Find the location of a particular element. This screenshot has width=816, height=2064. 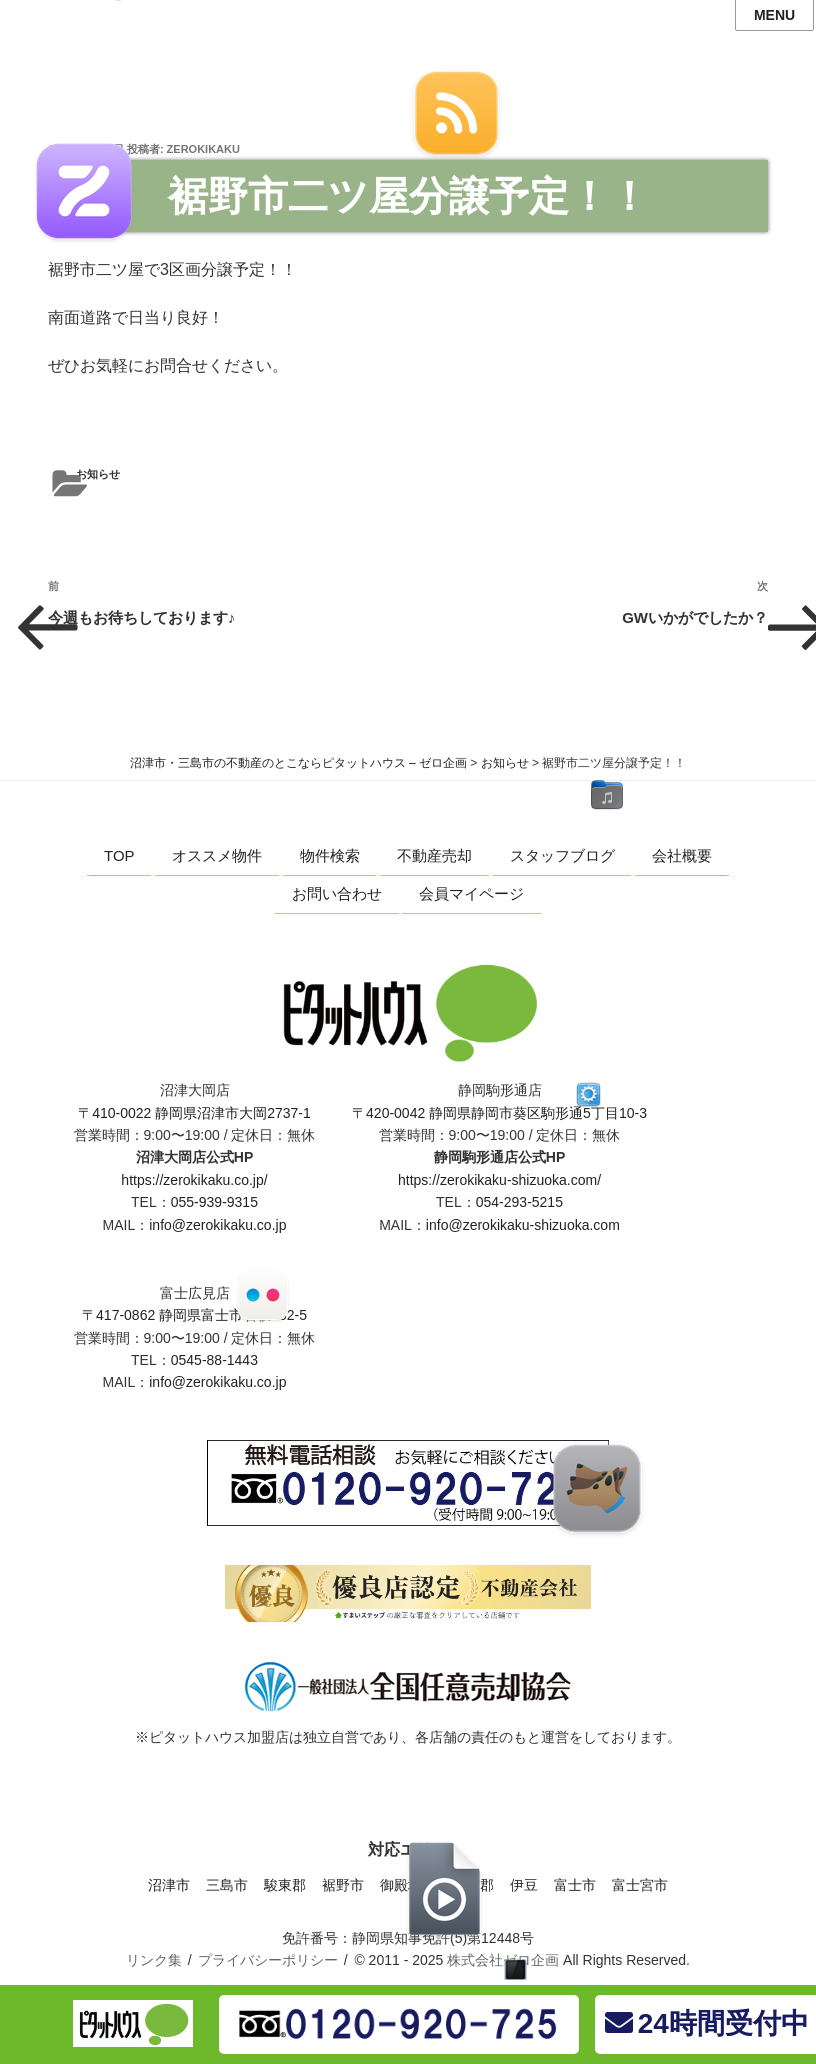

open zen browser (twilight theme) is located at coordinates (84, 191).